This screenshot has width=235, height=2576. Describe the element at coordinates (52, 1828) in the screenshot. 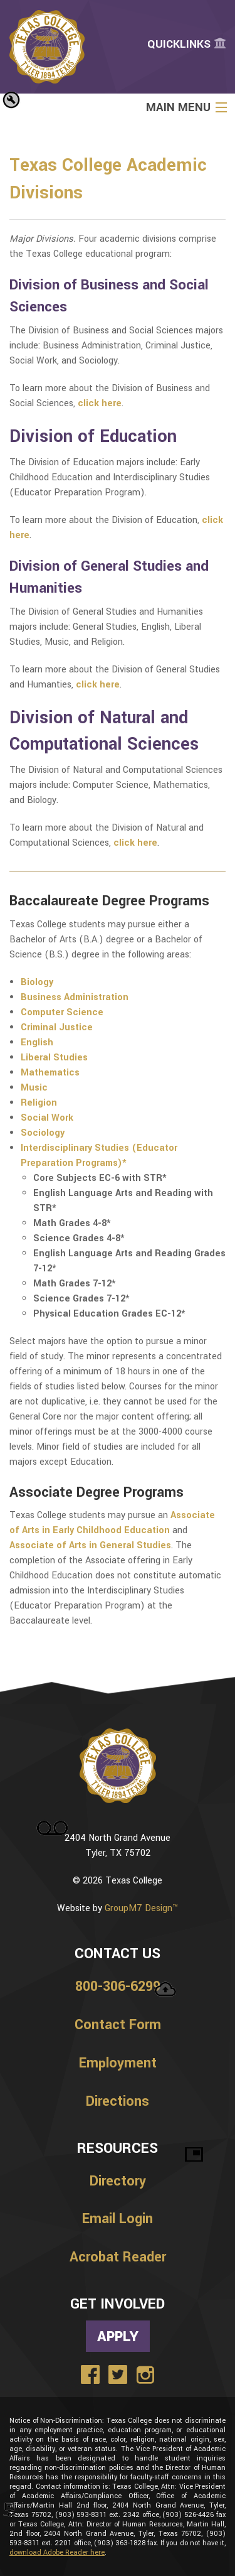

I see `access voicemail messages` at that location.